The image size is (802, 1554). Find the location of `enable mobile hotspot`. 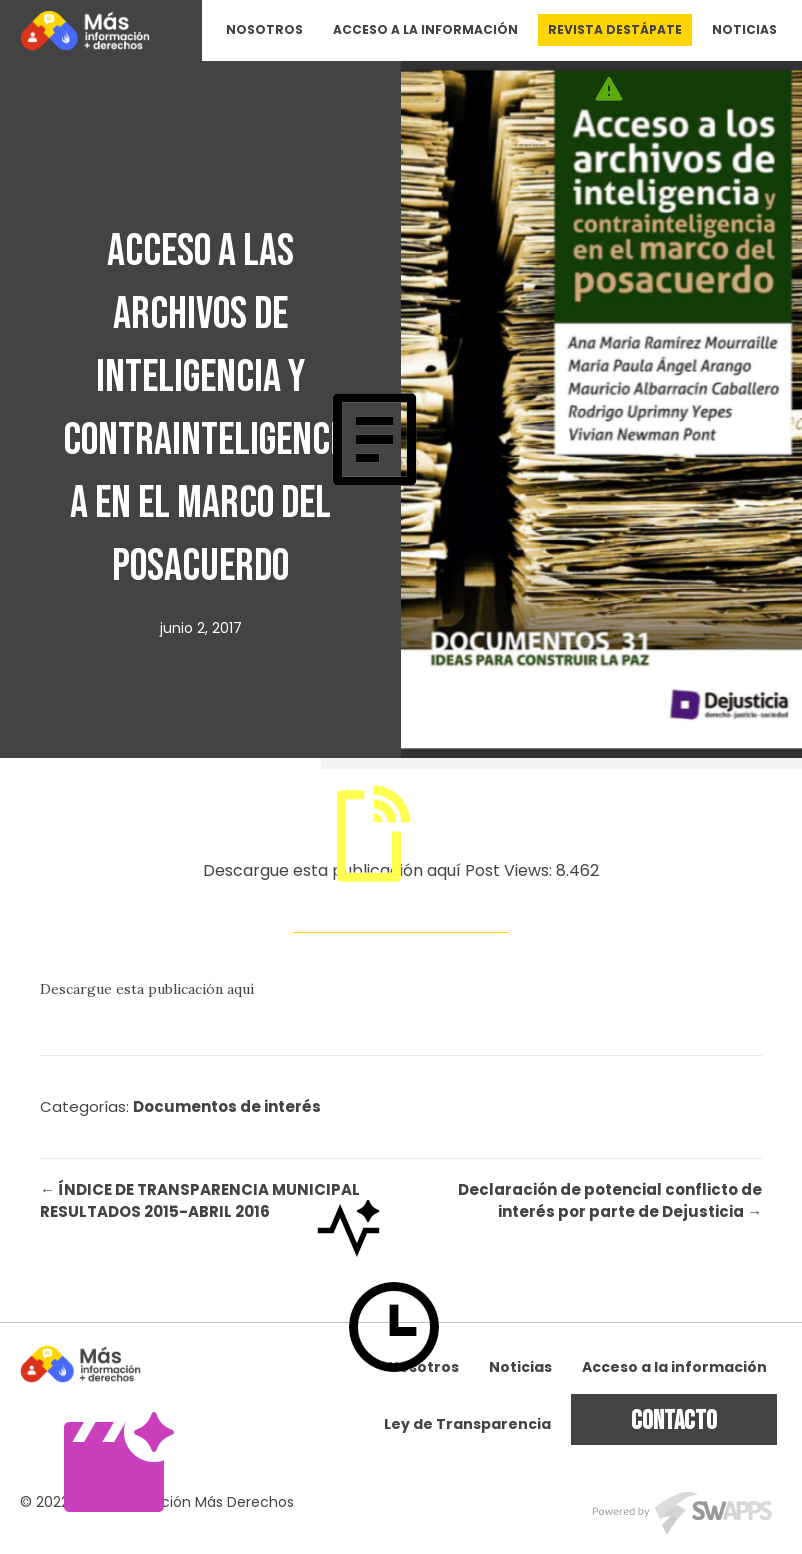

enable mobile hotspot is located at coordinates (369, 836).